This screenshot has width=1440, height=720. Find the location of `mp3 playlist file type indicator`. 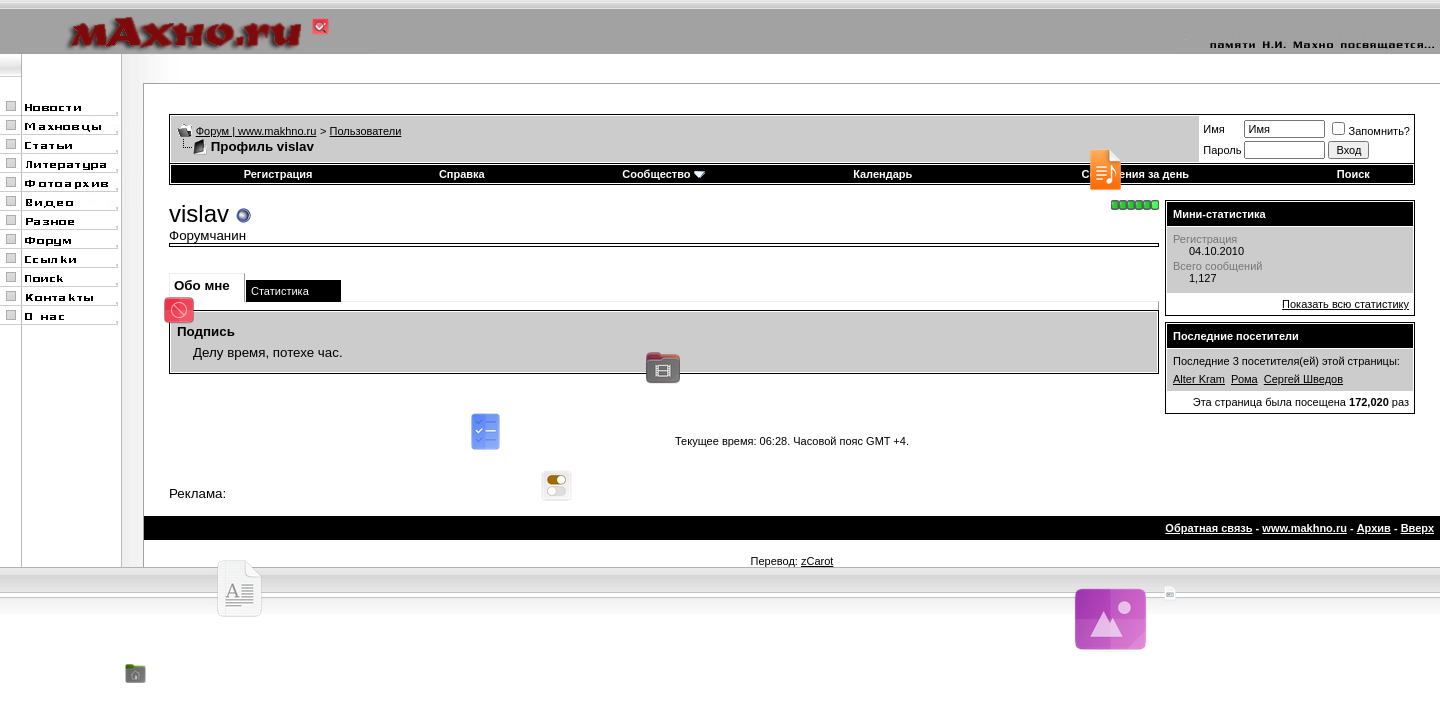

mp3 playlist file type indicator is located at coordinates (1105, 170).